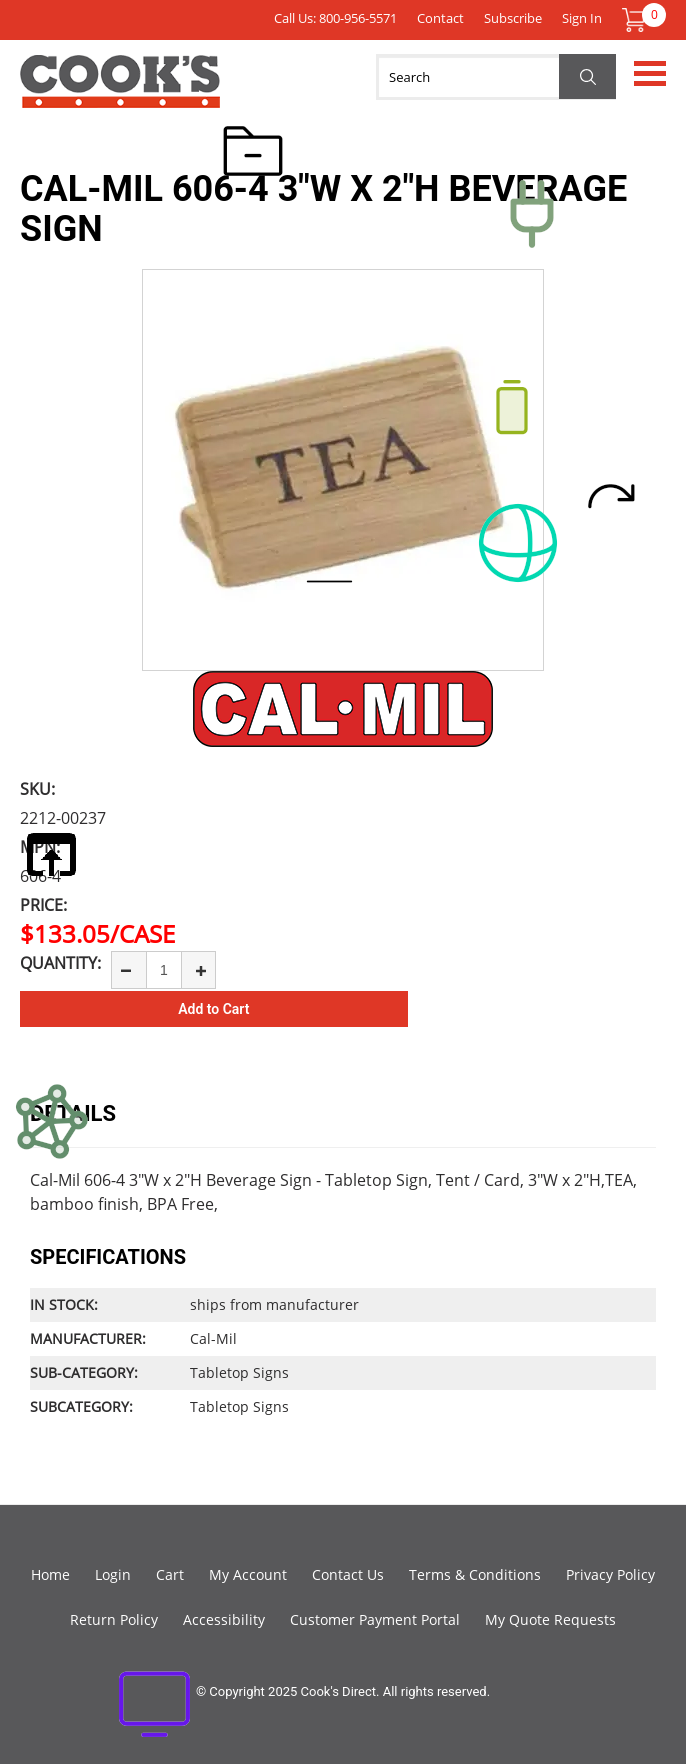 The width and height of the screenshot is (686, 1764). Describe the element at coordinates (51, 854) in the screenshot. I see `open link in browser` at that location.